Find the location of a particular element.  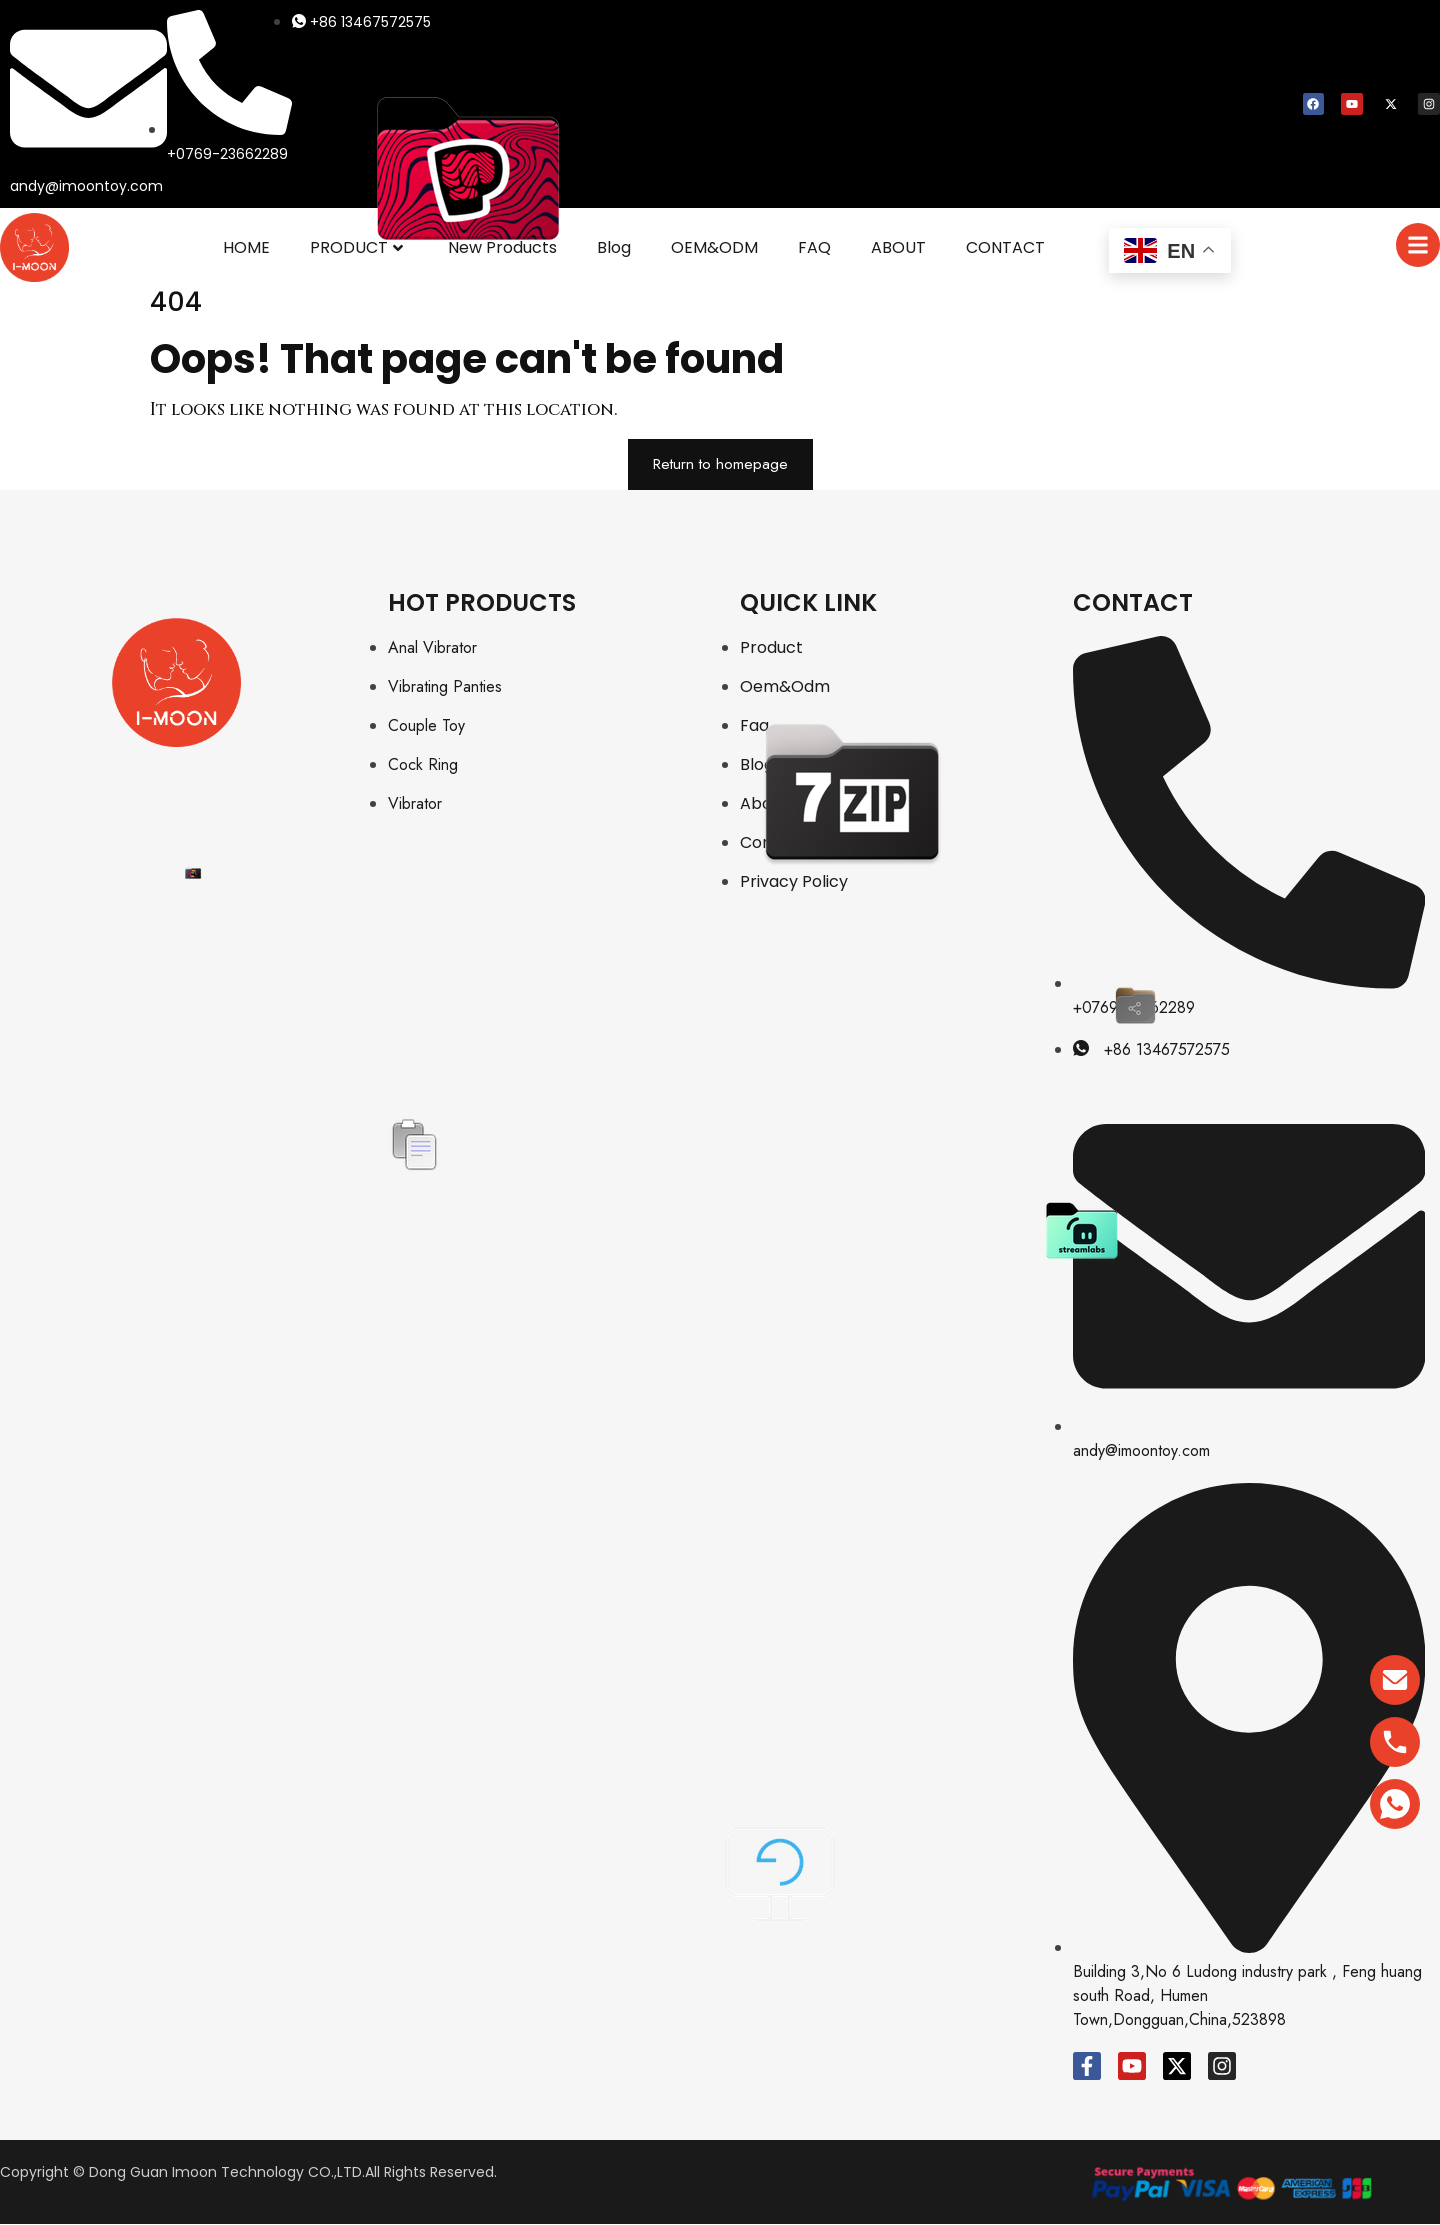

folder containing ReSharper C++ project files is located at coordinates (193, 873).